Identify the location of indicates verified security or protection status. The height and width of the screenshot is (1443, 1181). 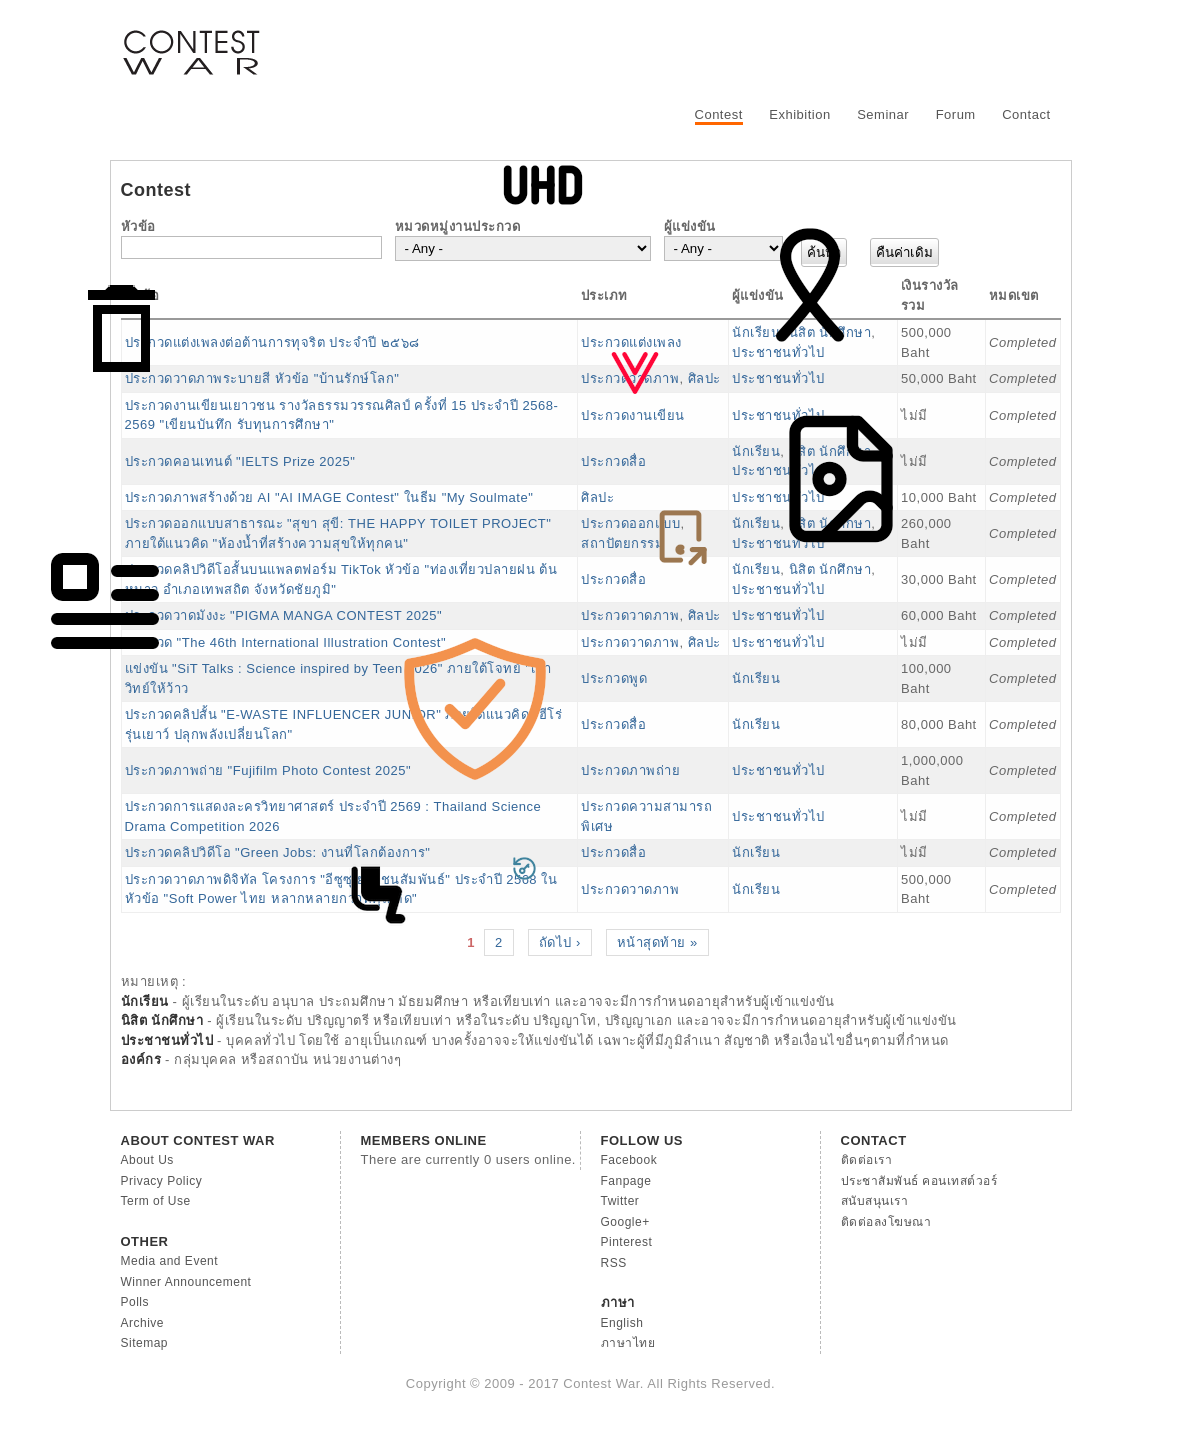
(475, 709).